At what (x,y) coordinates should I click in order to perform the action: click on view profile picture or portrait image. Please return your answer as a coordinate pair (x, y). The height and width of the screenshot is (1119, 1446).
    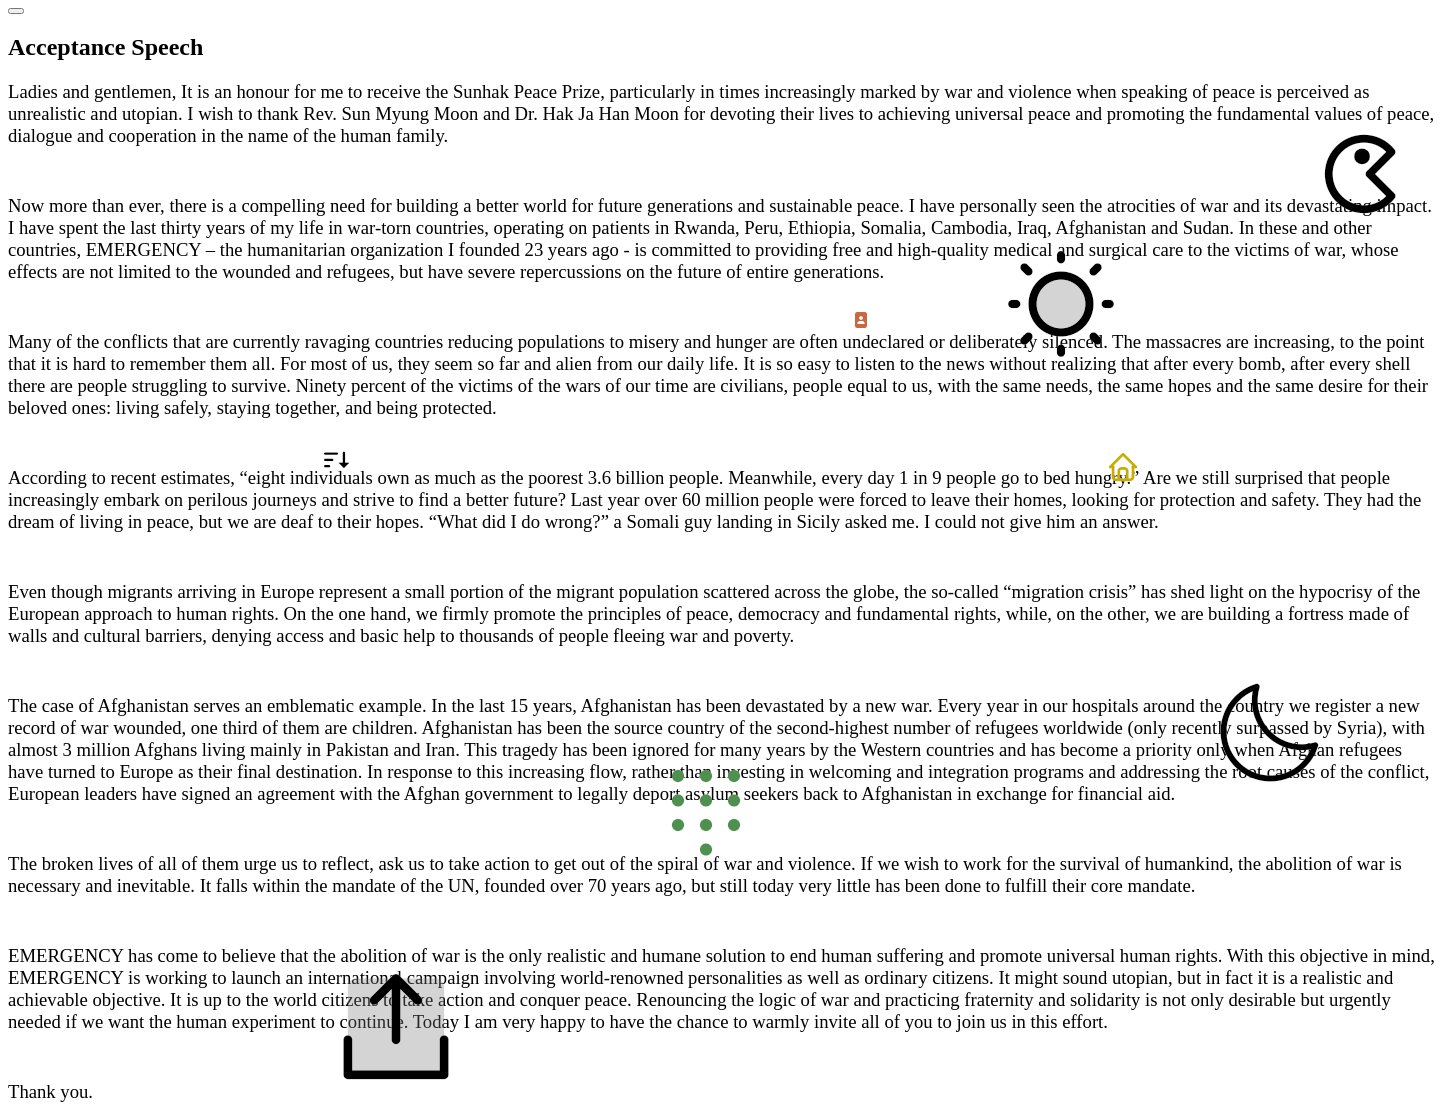
    Looking at the image, I should click on (861, 320).